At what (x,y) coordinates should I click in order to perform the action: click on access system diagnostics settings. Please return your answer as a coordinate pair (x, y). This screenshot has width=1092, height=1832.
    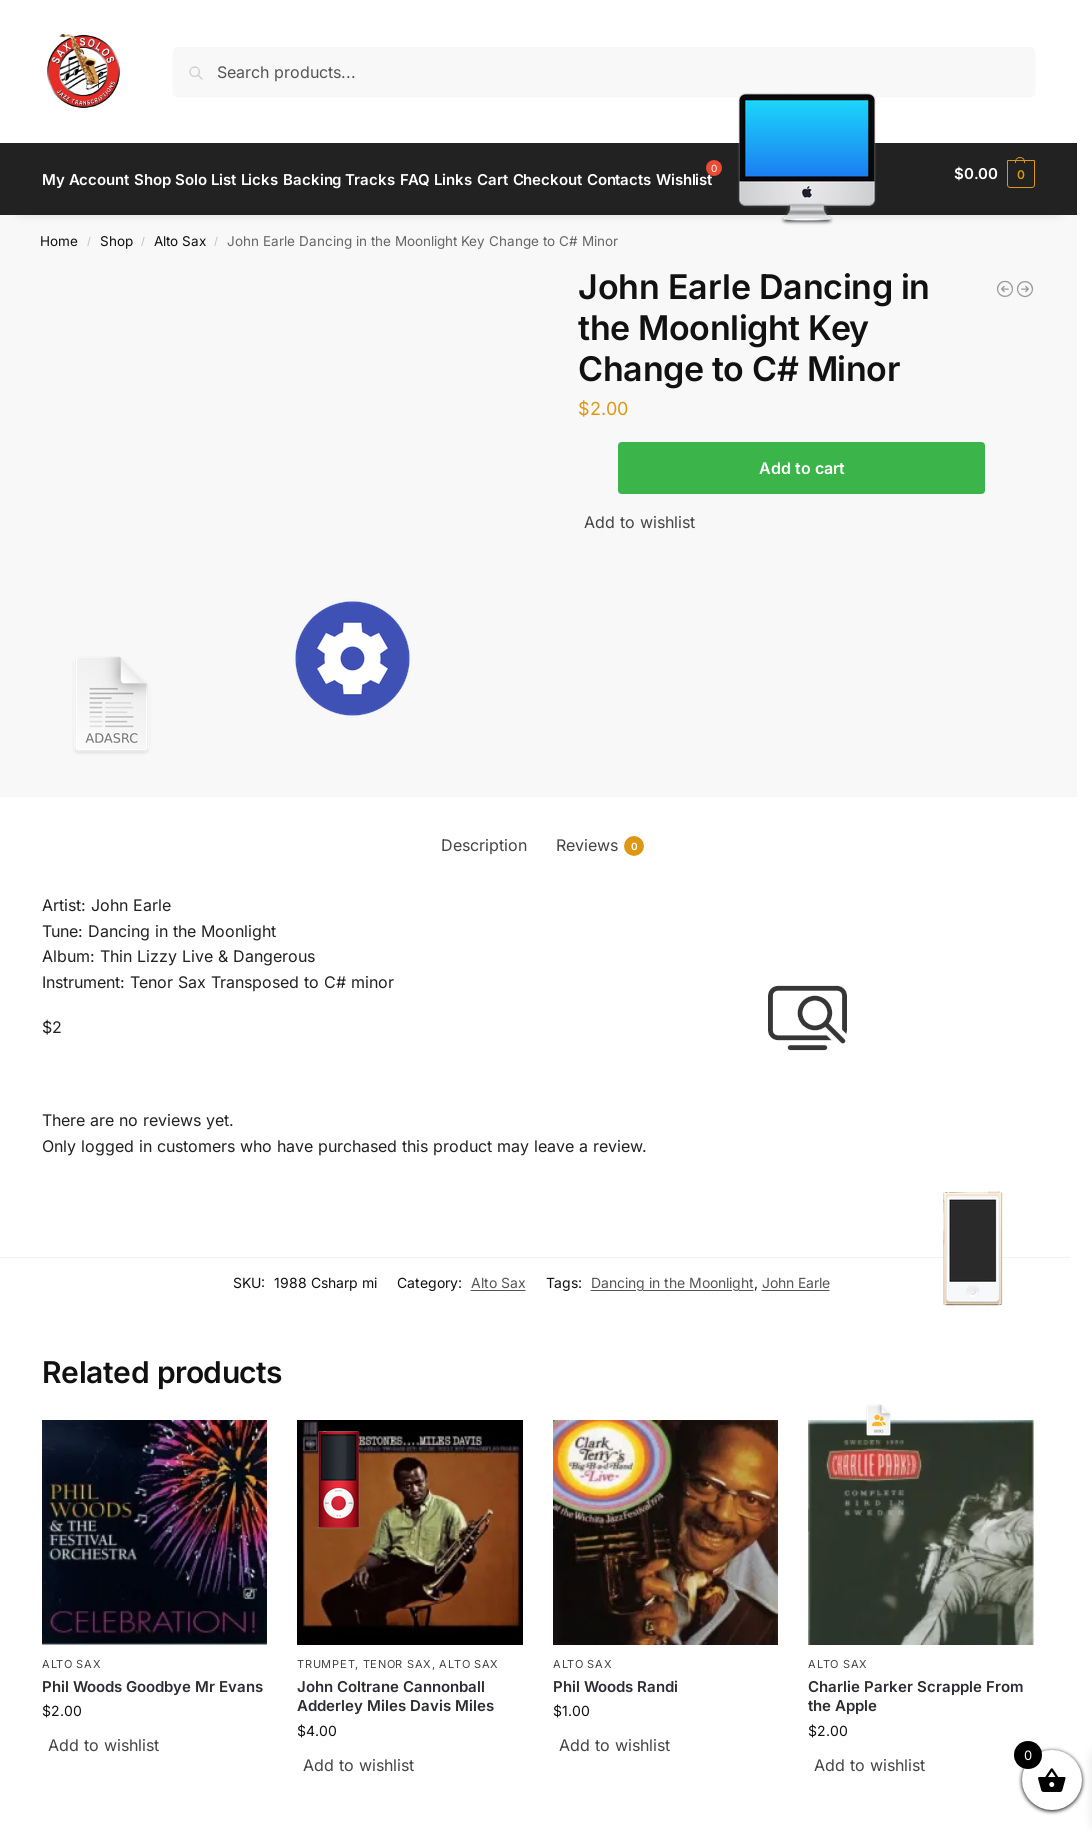
    Looking at the image, I should click on (807, 1015).